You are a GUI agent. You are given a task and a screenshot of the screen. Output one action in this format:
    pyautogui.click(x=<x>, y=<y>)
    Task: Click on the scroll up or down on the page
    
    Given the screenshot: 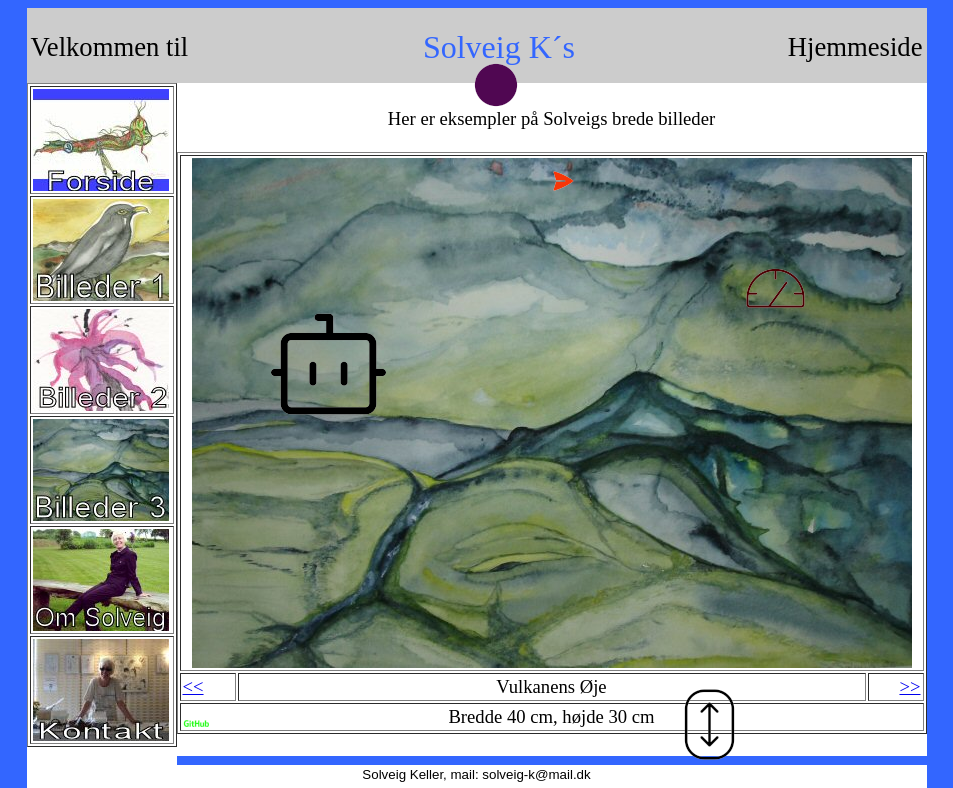 What is the action you would take?
    pyautogui.click(x=709, y=724)
    